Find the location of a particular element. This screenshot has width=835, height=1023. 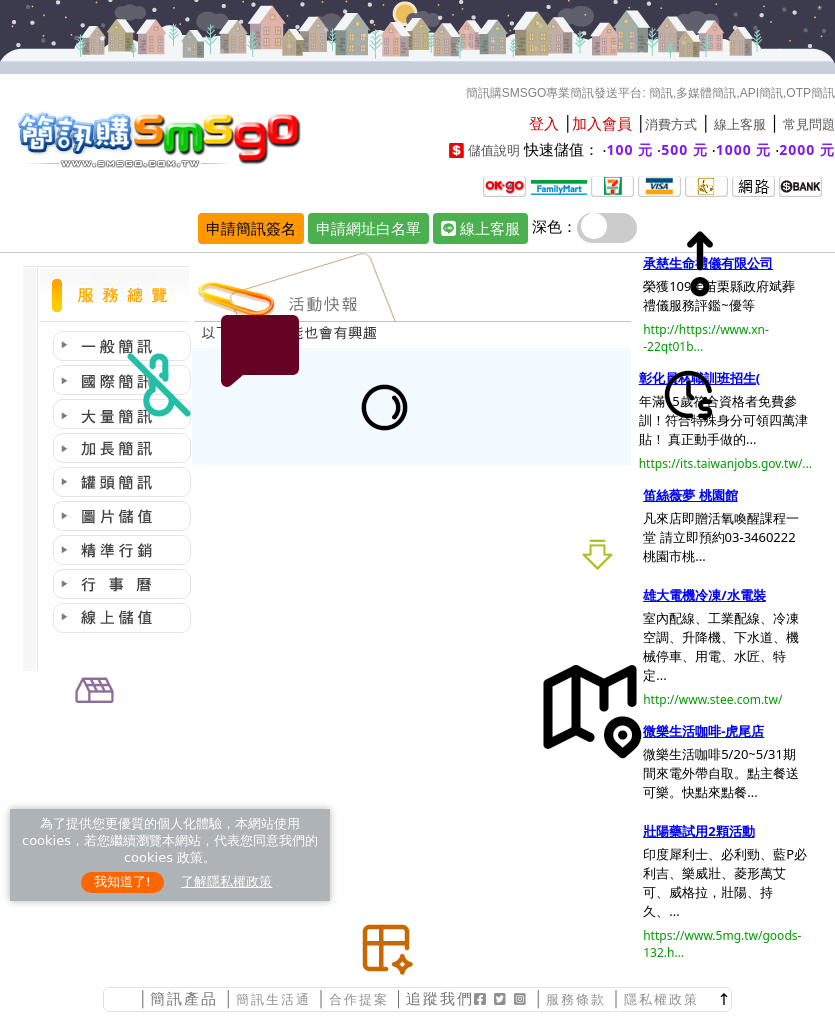

apply inner shadow effect to the right side is located at coordinates (384, 407).